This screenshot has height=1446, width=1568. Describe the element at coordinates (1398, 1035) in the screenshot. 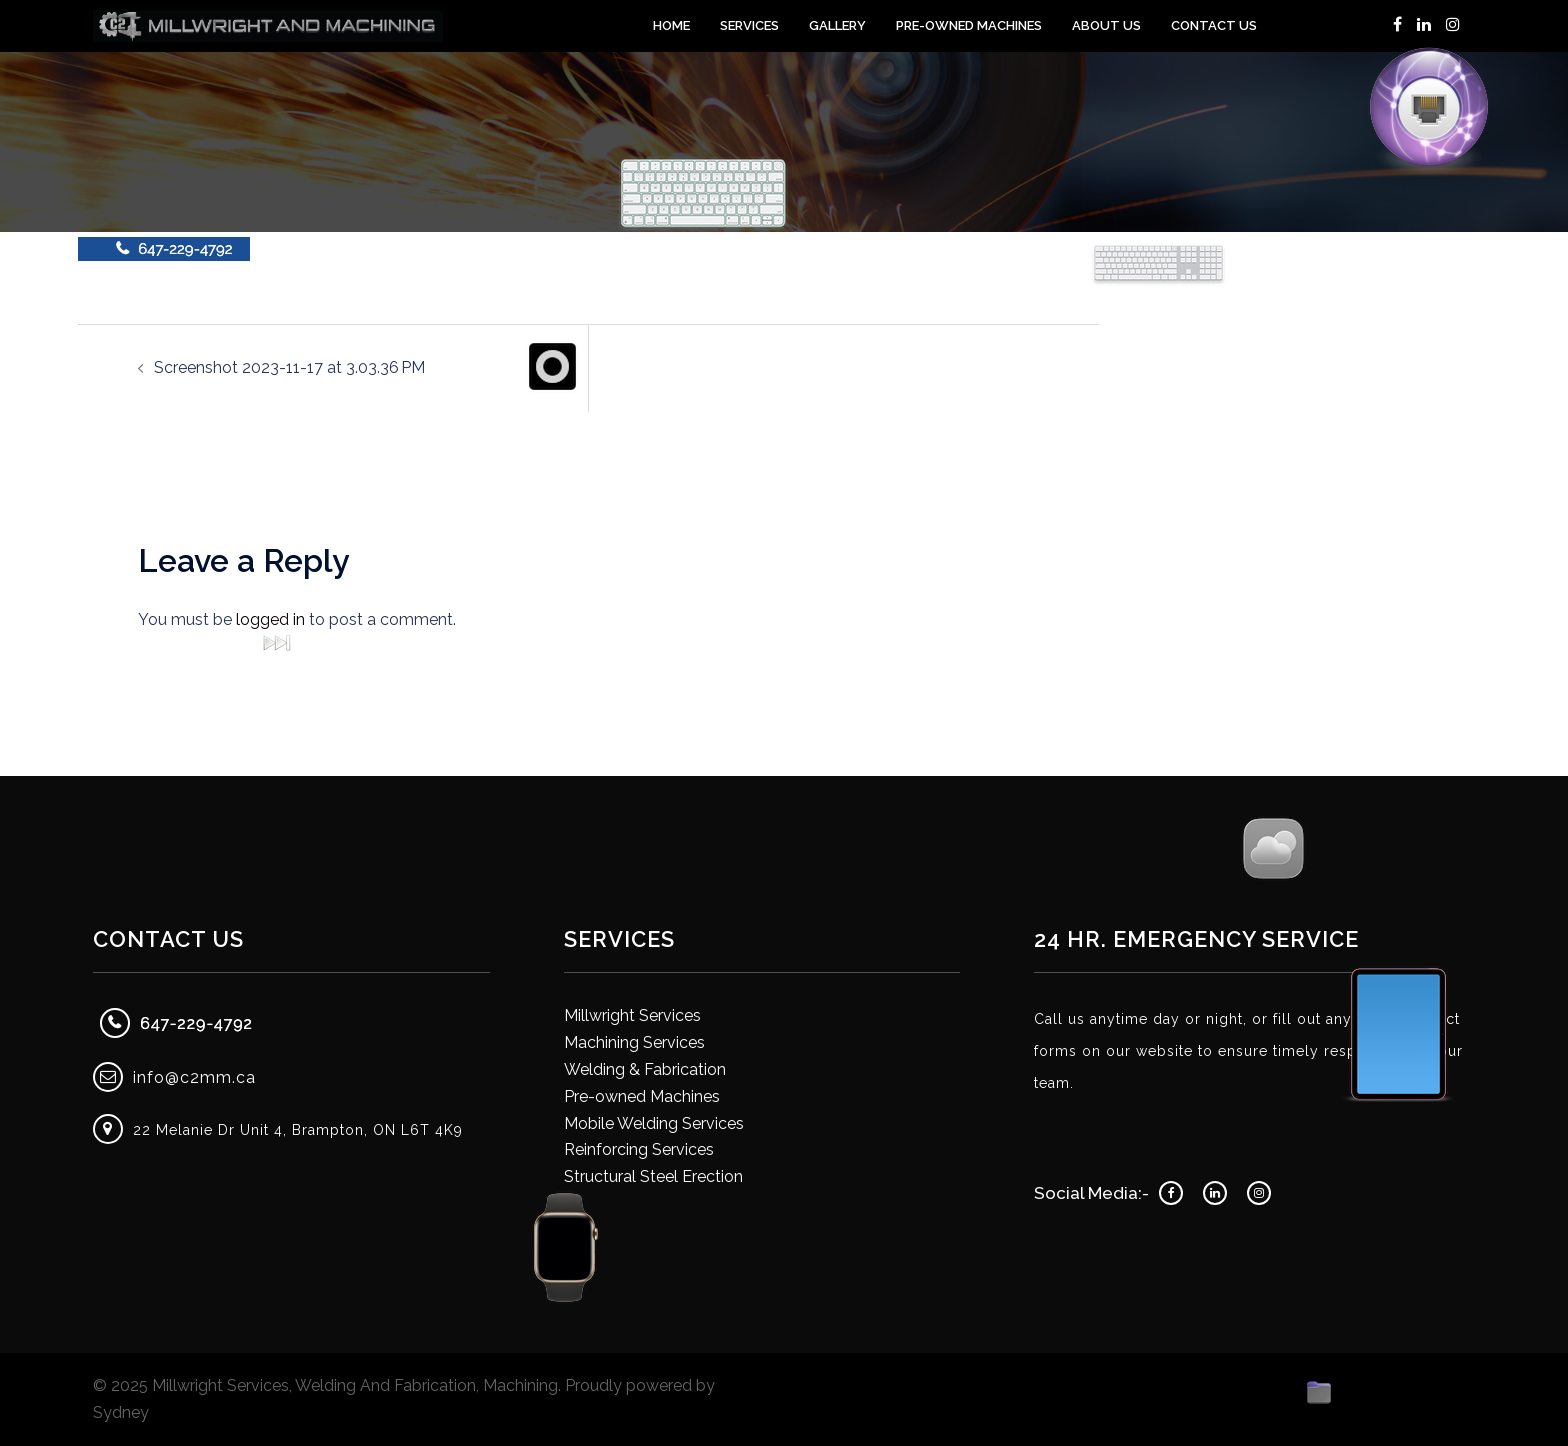

I see `connected iPad device` at that location.